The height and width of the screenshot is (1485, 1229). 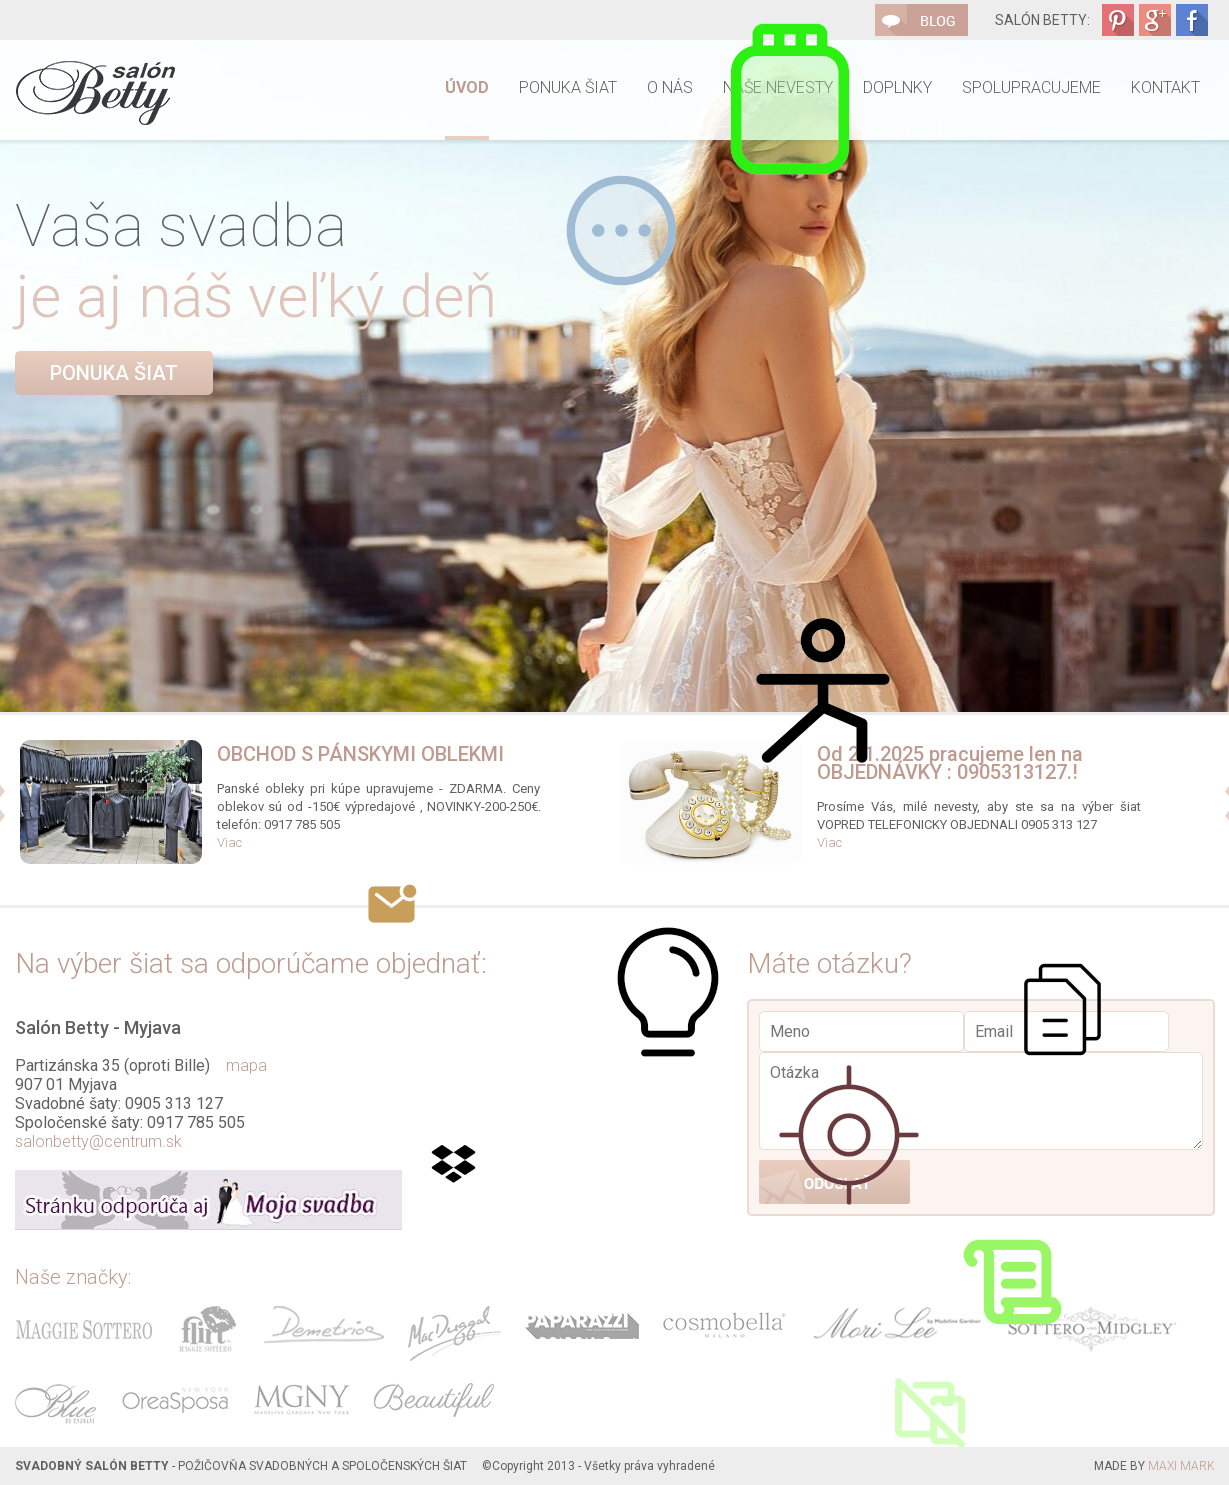 What do you see at coordinates (790, 99) in the screenshot?
I see `store or manage saved items` at bounding box center [790, 99].